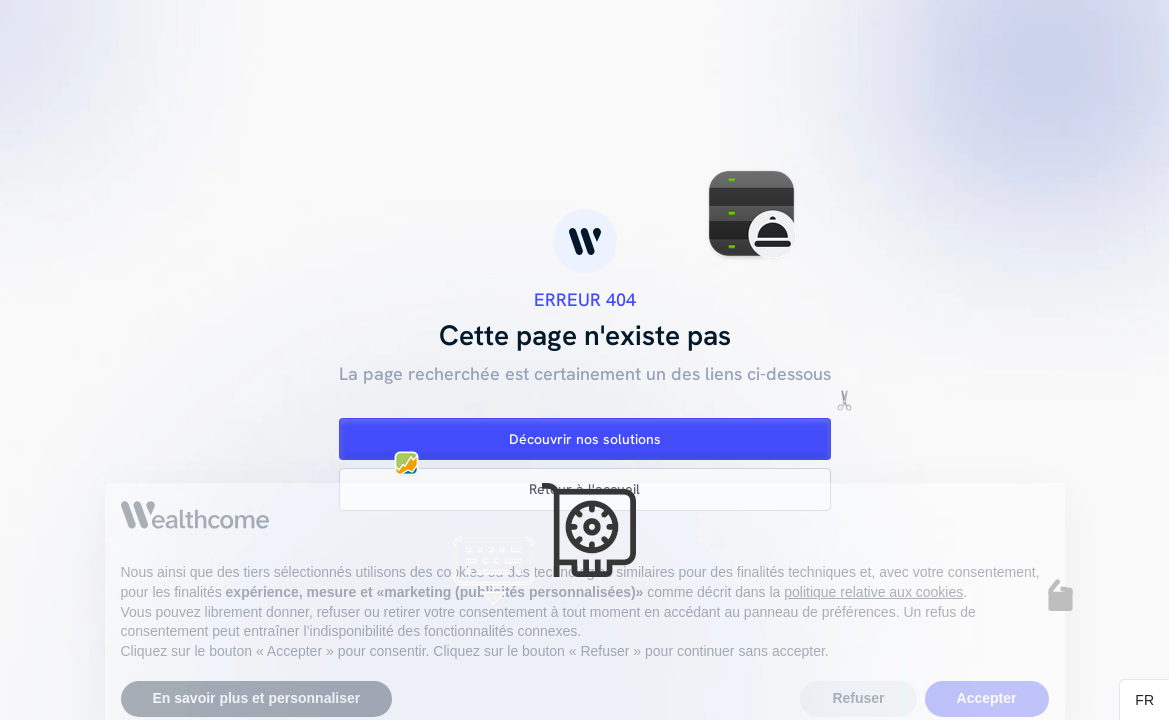 Image resolution: width=1169 pixels, height=720 pixels. I want to click on cut selected content to clipboard, so click(844, 400).